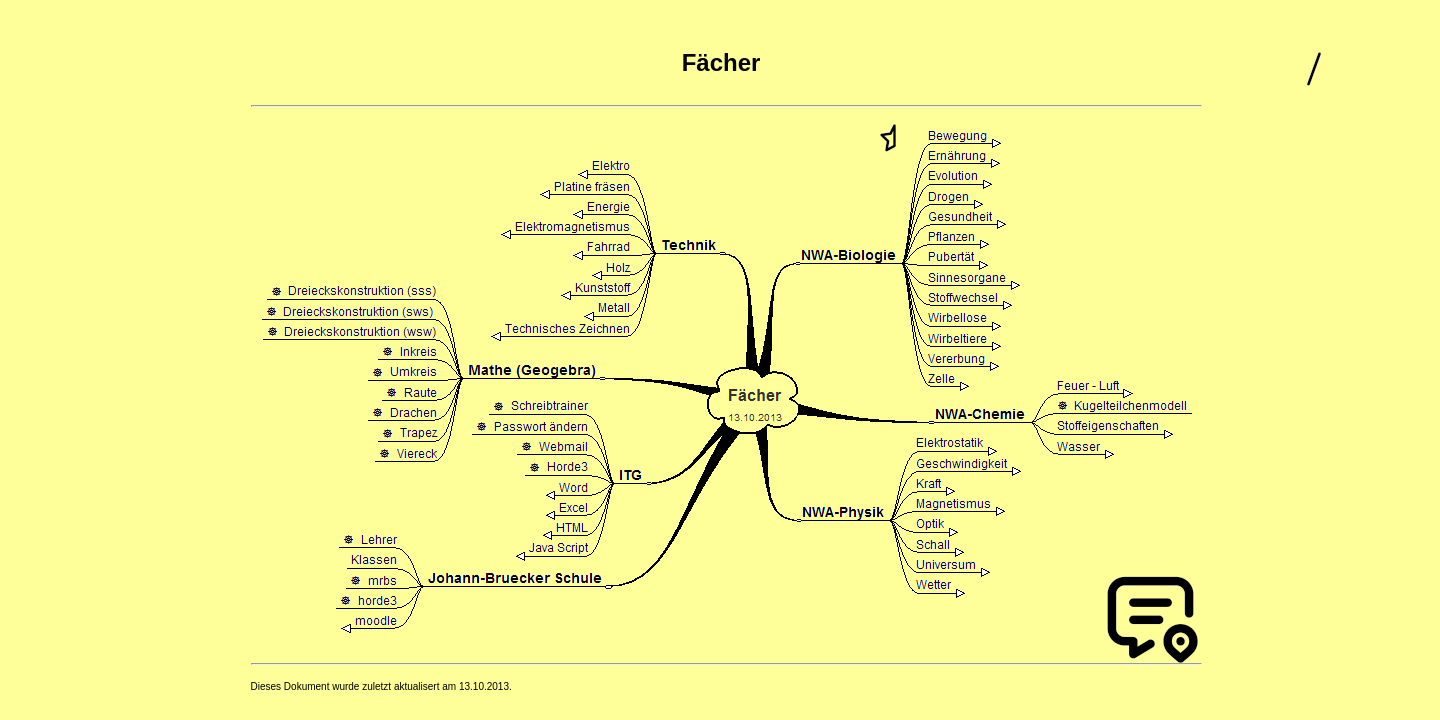 The image size is (1440, 720). What do you see at coordinates (1314, 69) in the screenshot?
I see `indicates a disabled or unavailable feature` at bounding box center [1314, 69].